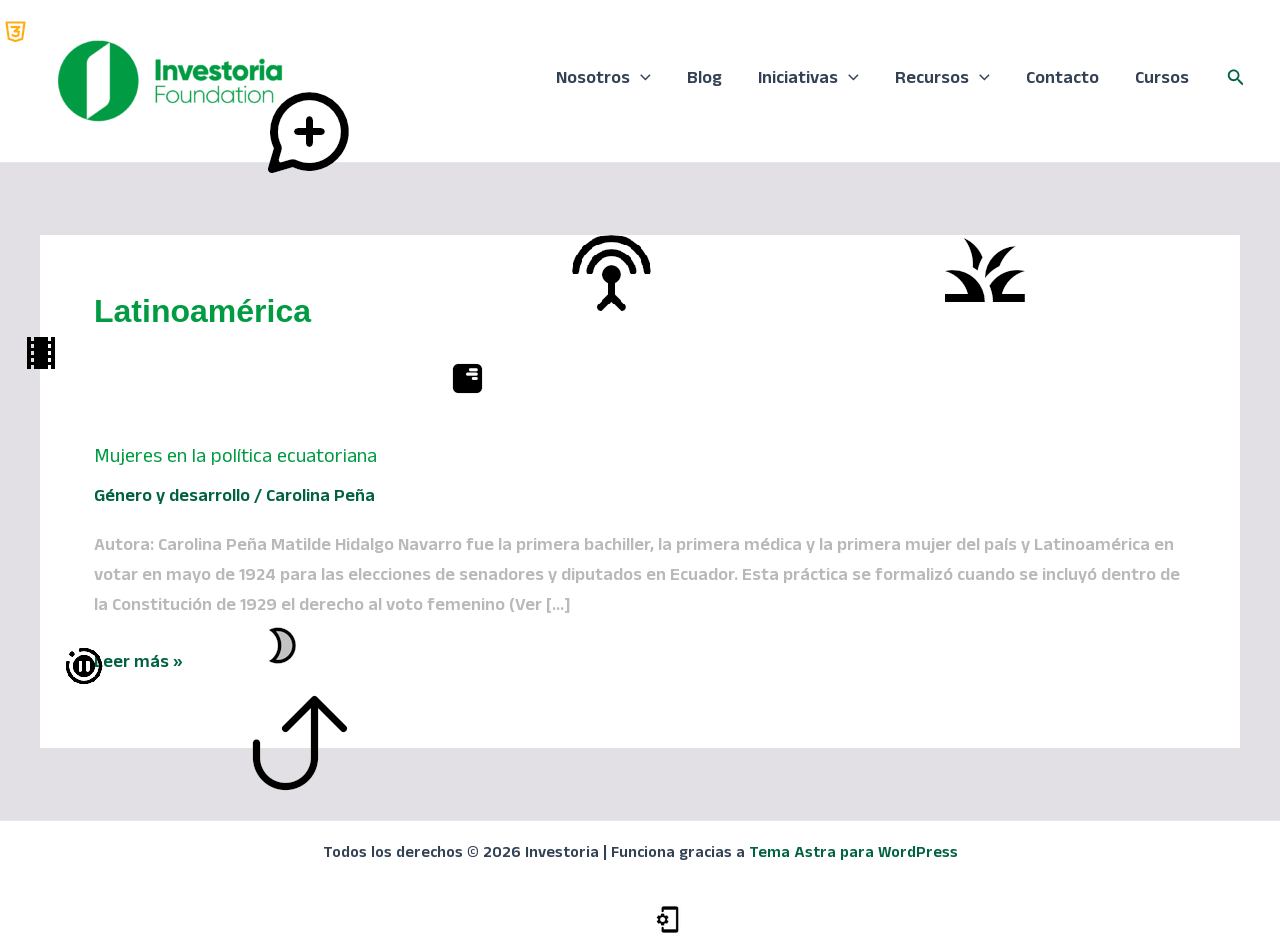 The image size is (1280, 941). I want to click on access movies or theater showtimes, so click(41, 353).